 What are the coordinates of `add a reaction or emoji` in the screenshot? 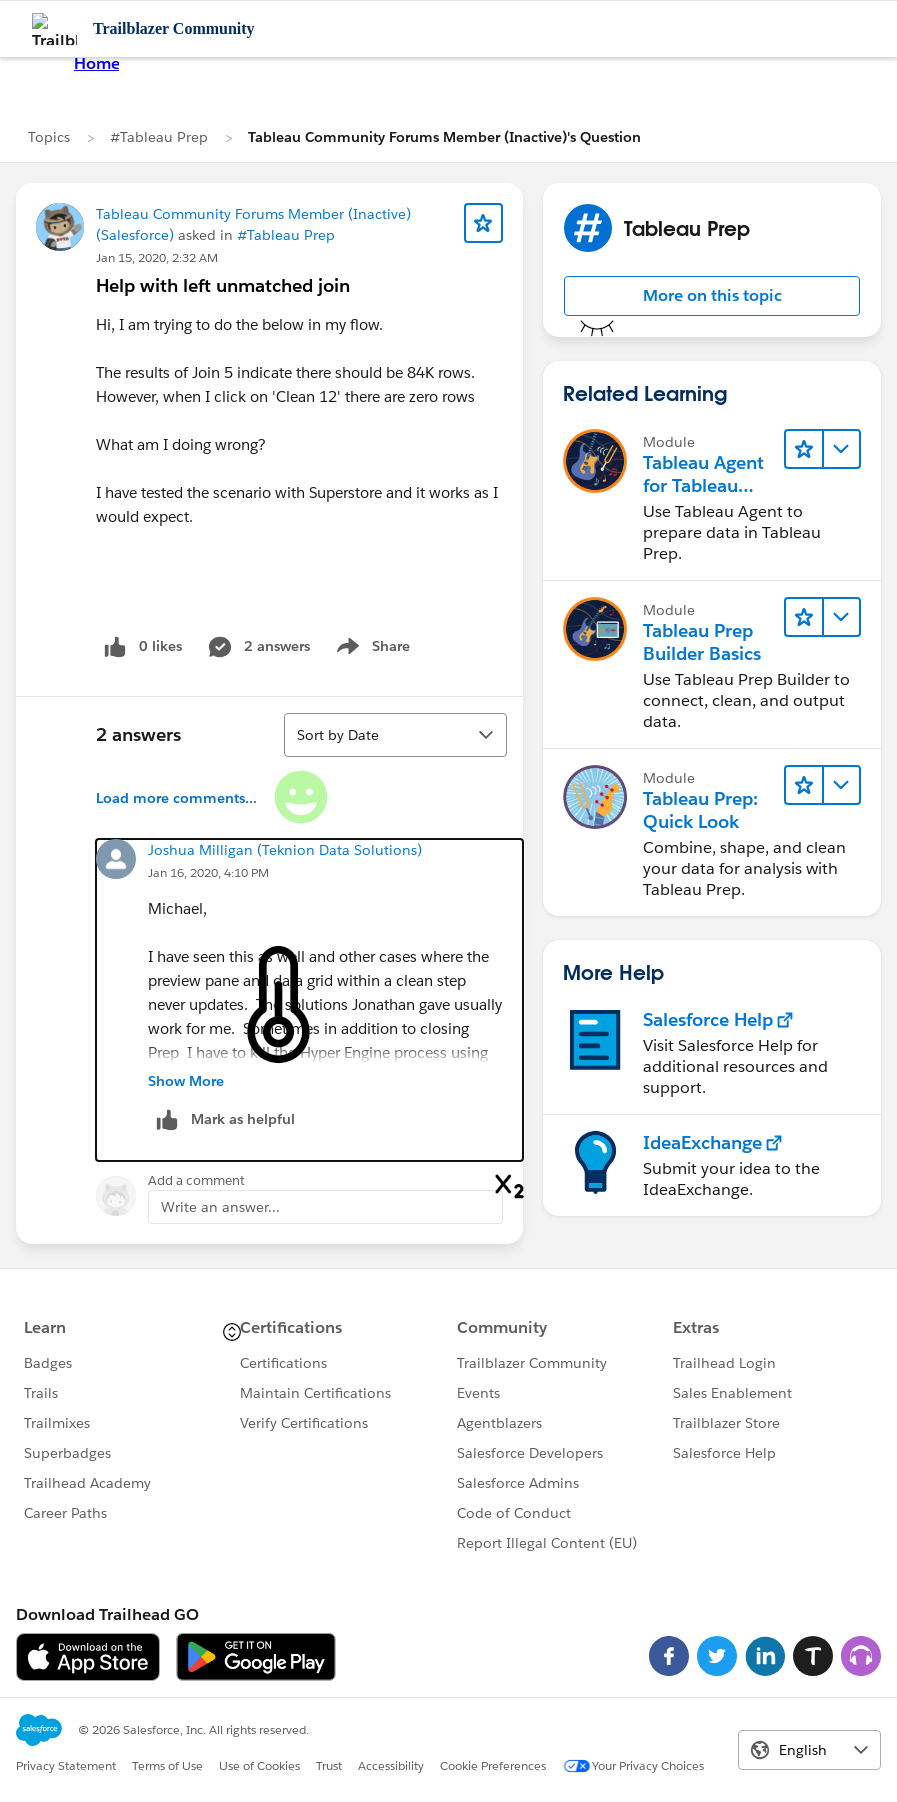 It's located at (301, 797).